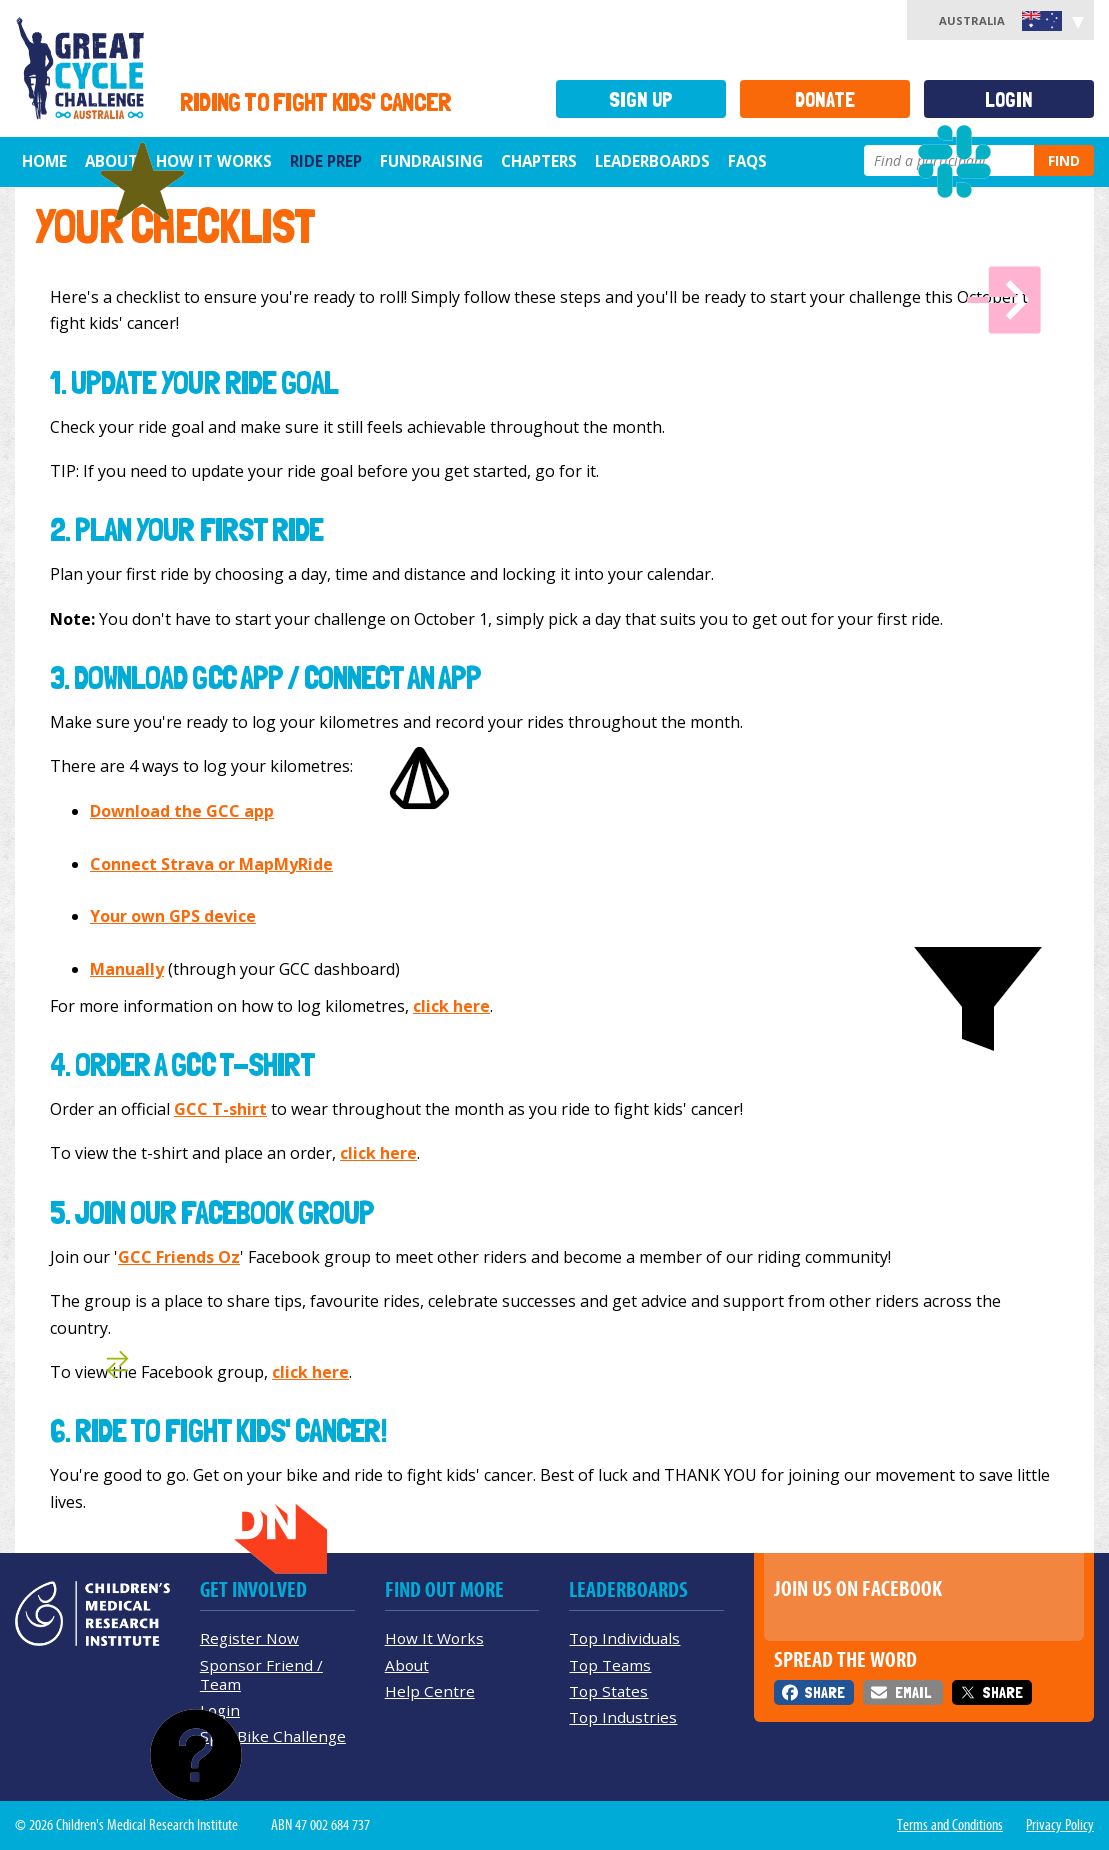 The width and height of the screenshot is (1109, 1850). I want to click on log in to your account, so click(1004, 300).